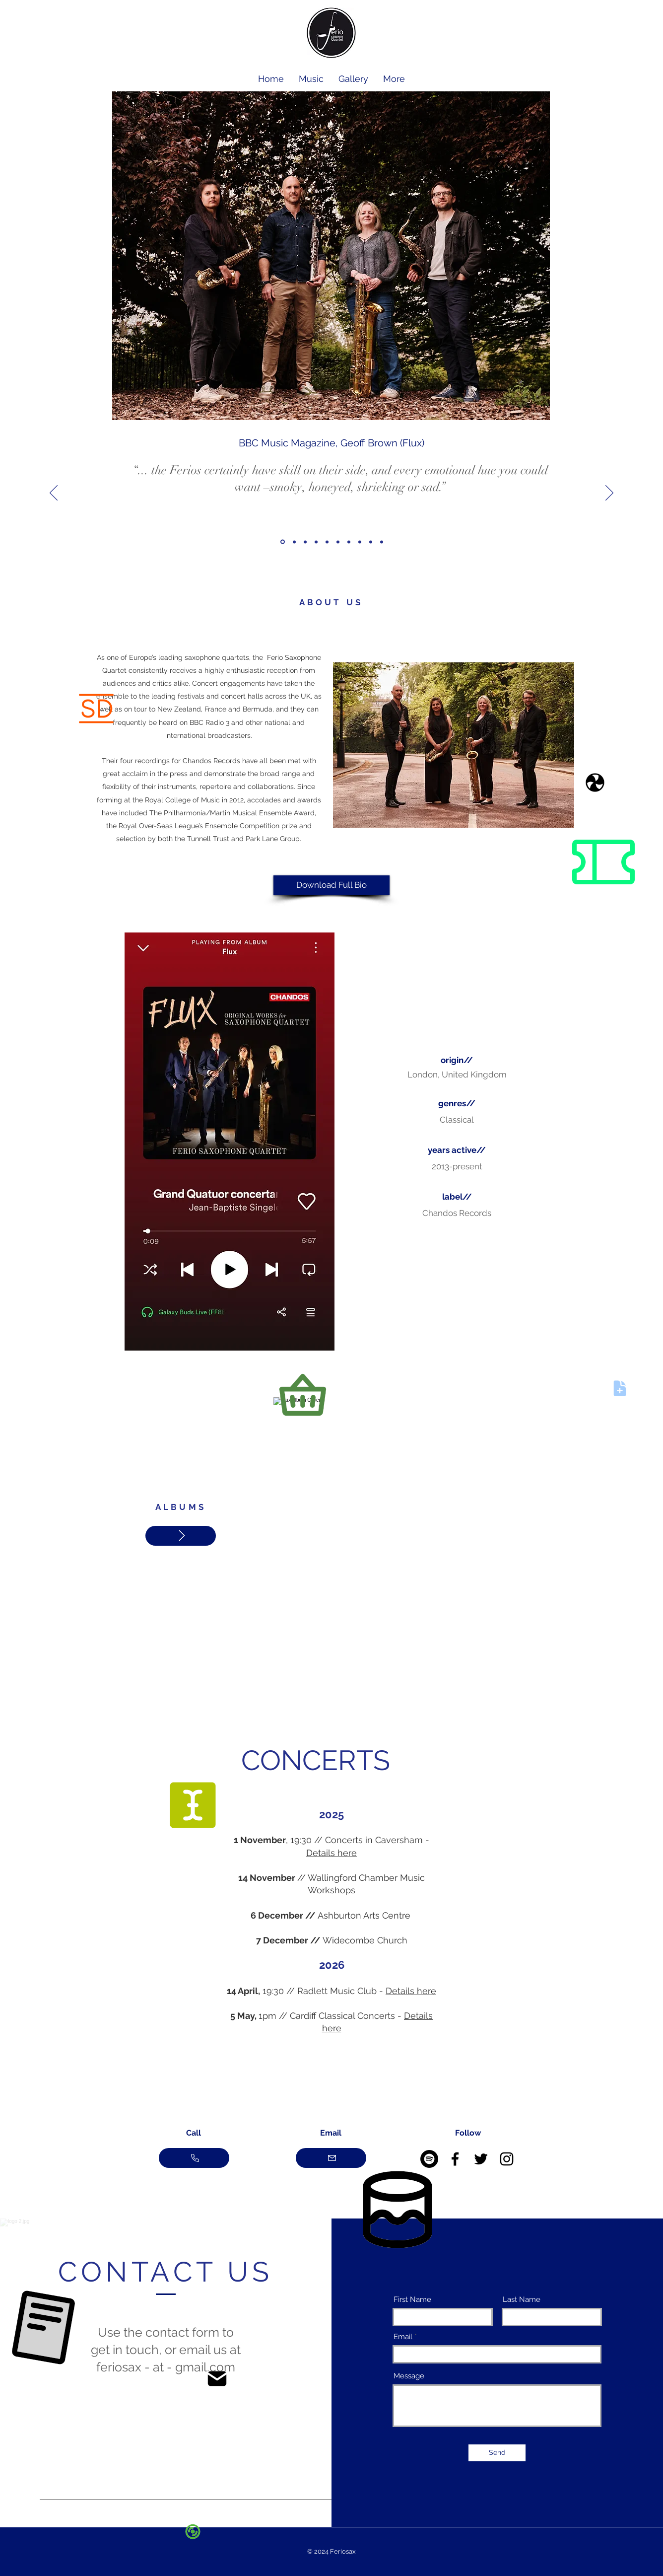  I want to click on view your tickets or passes, so click(603, 862).